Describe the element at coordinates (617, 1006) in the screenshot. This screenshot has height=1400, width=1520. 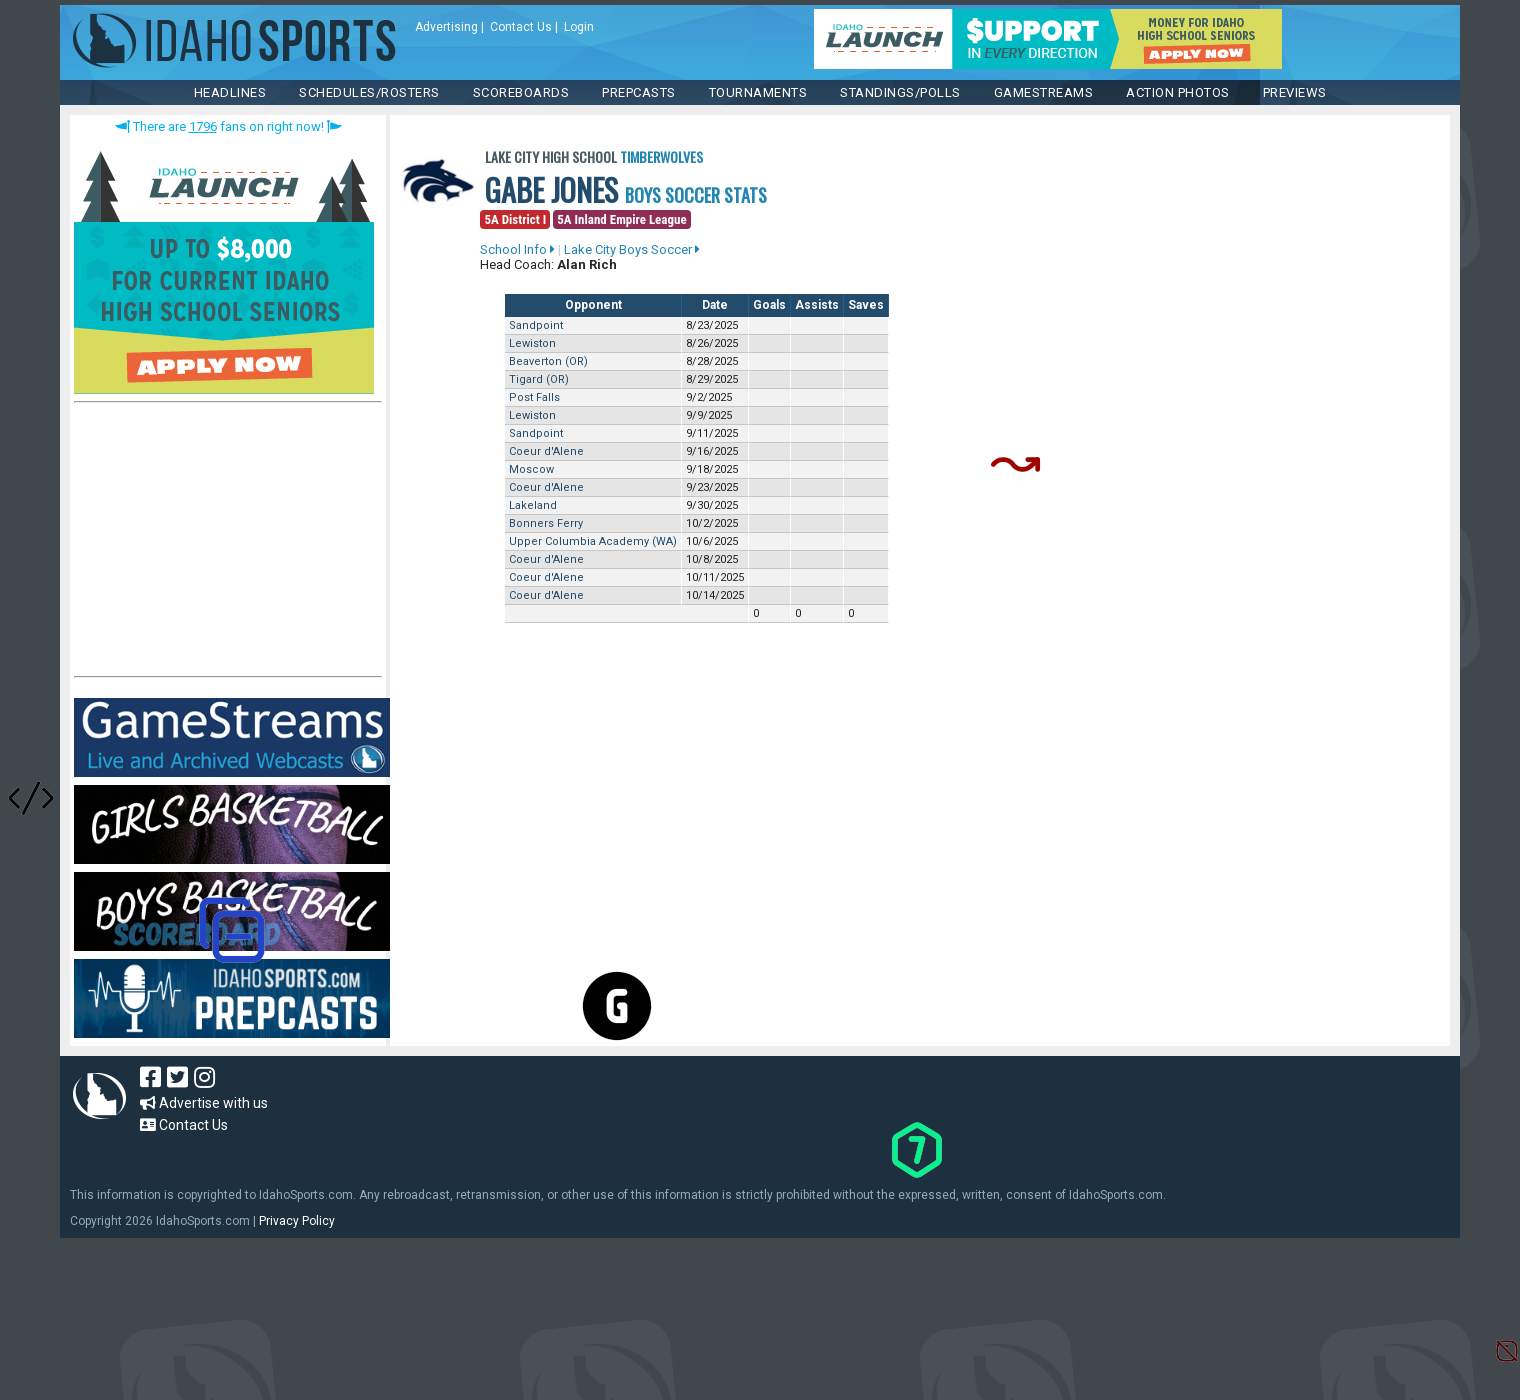
I see `google account or service indicator` at that location.